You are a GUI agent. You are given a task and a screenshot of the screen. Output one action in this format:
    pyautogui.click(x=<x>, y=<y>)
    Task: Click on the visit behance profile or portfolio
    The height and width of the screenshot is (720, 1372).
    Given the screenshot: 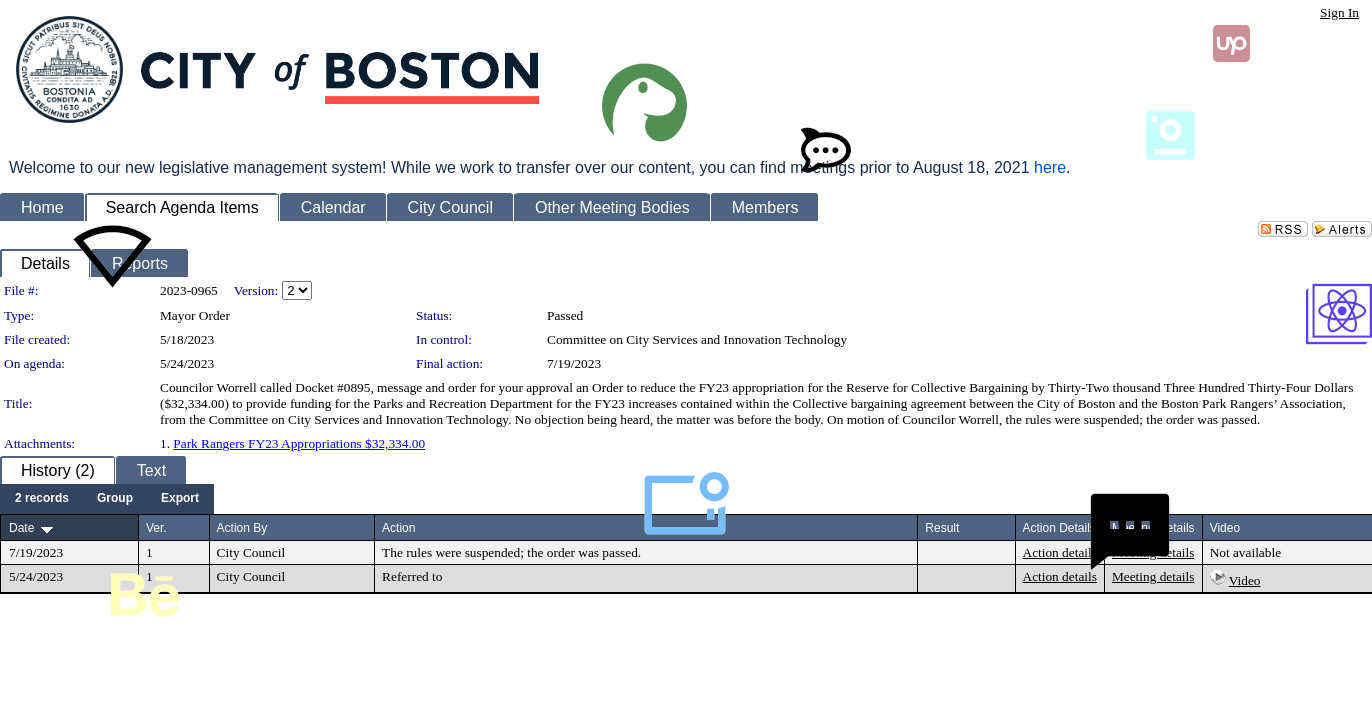 What is the action you would take?
    pyautogui.click(x=145, y=594)
    